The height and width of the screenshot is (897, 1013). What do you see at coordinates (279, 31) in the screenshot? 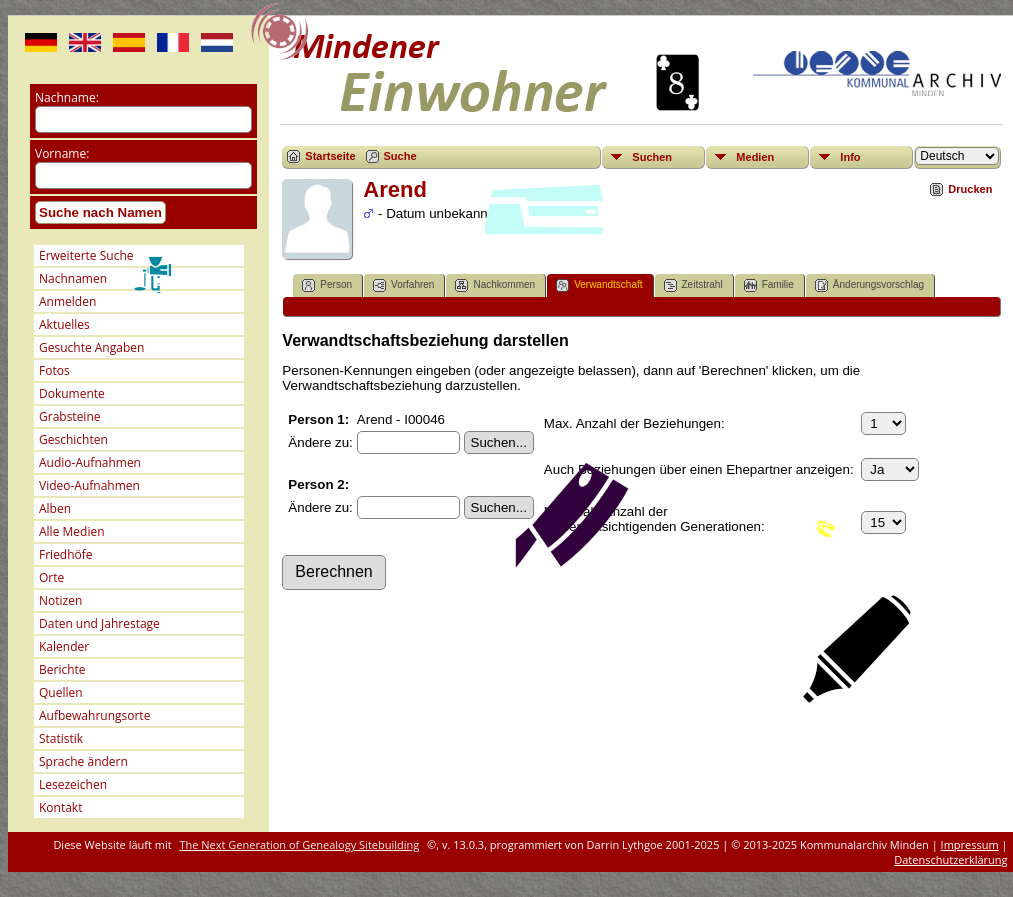
I see `indicates motion detection is active` at bounding box center [279, 31].